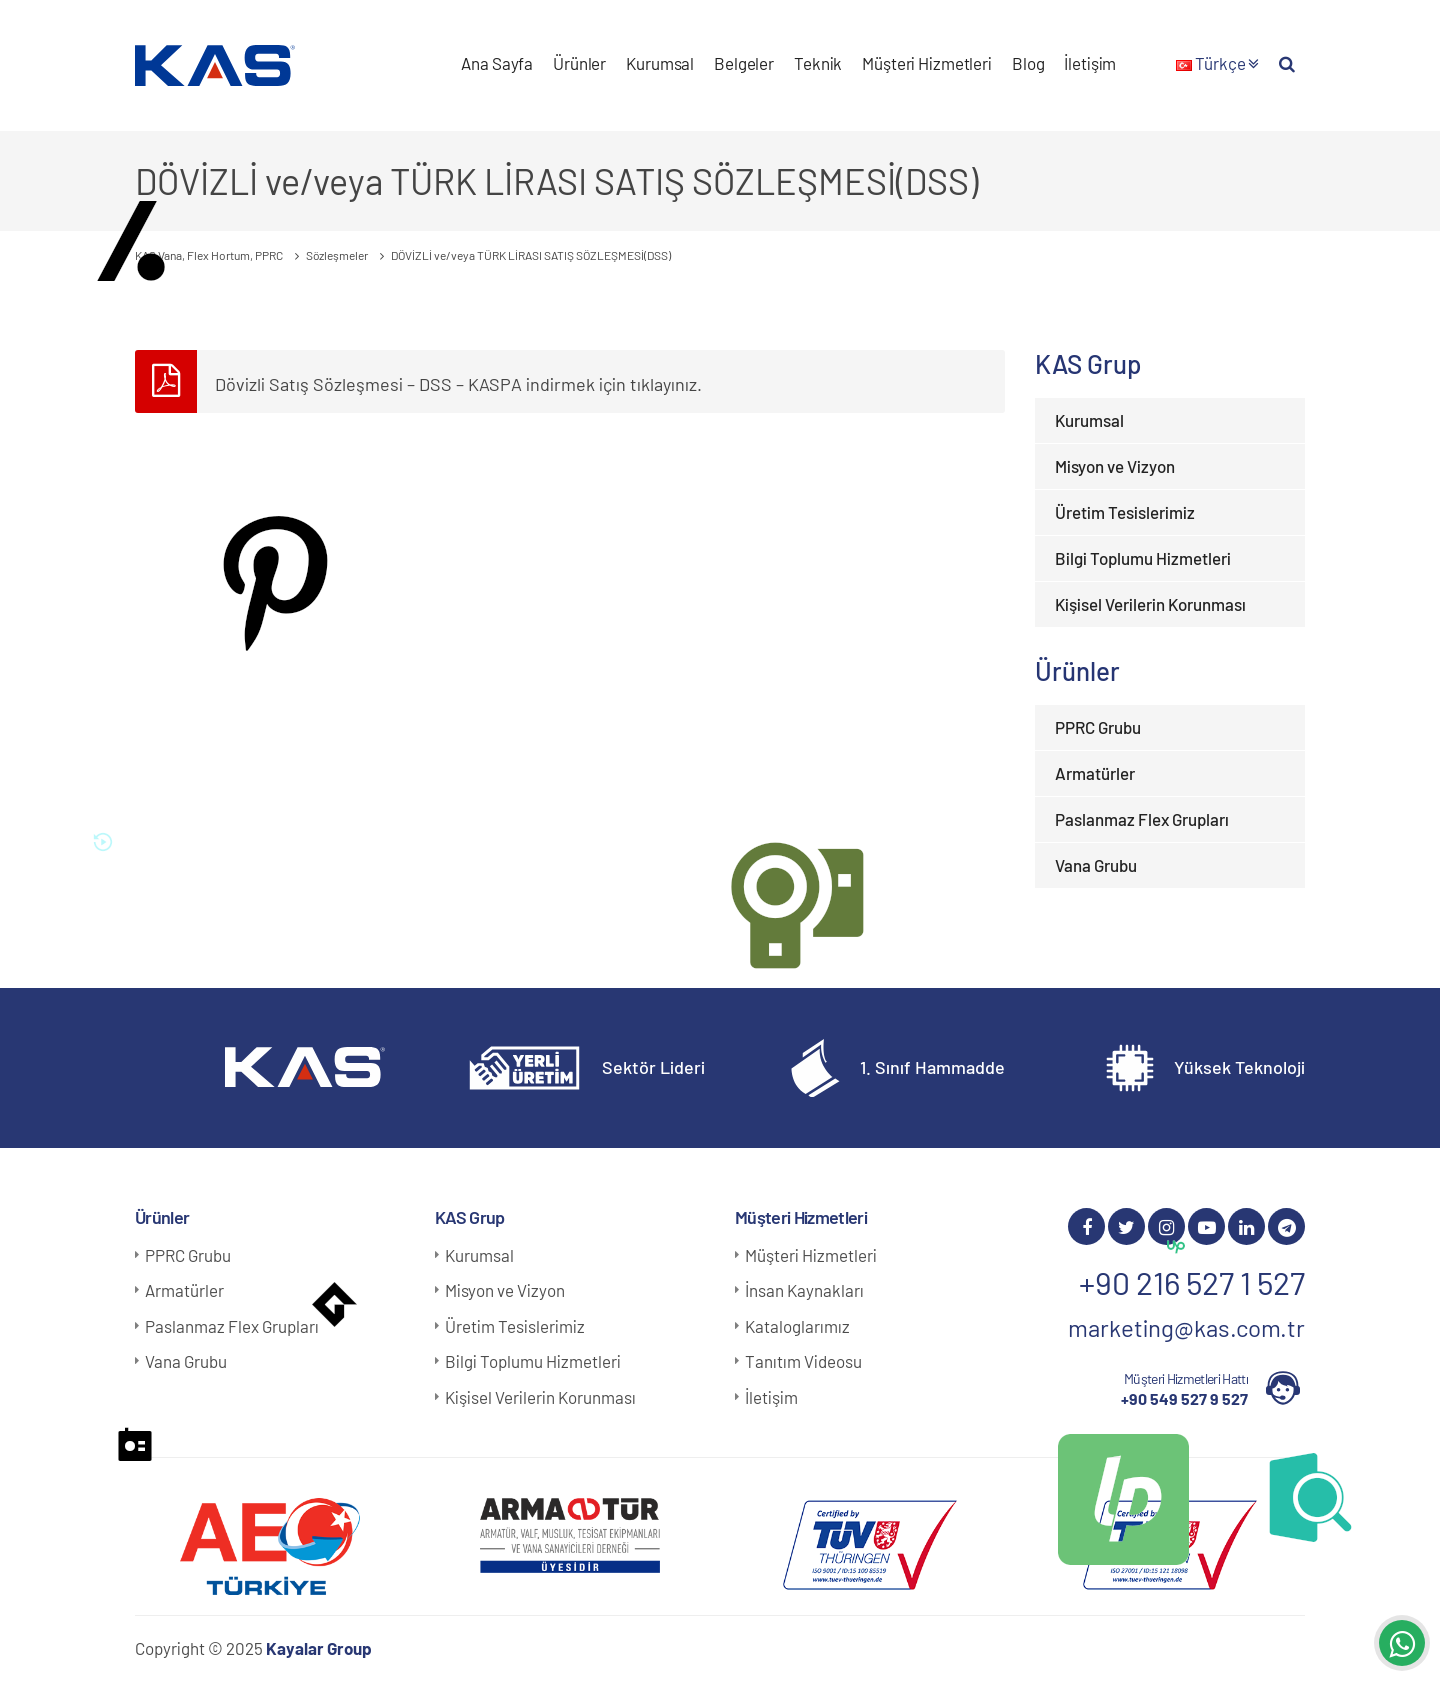 The image size is (1440, 1681). What do you see at coordinates (1310, 1497) in the screenshot?
I see `quick look logo - preview files without opening them` at bounding box center [1310, 1497].